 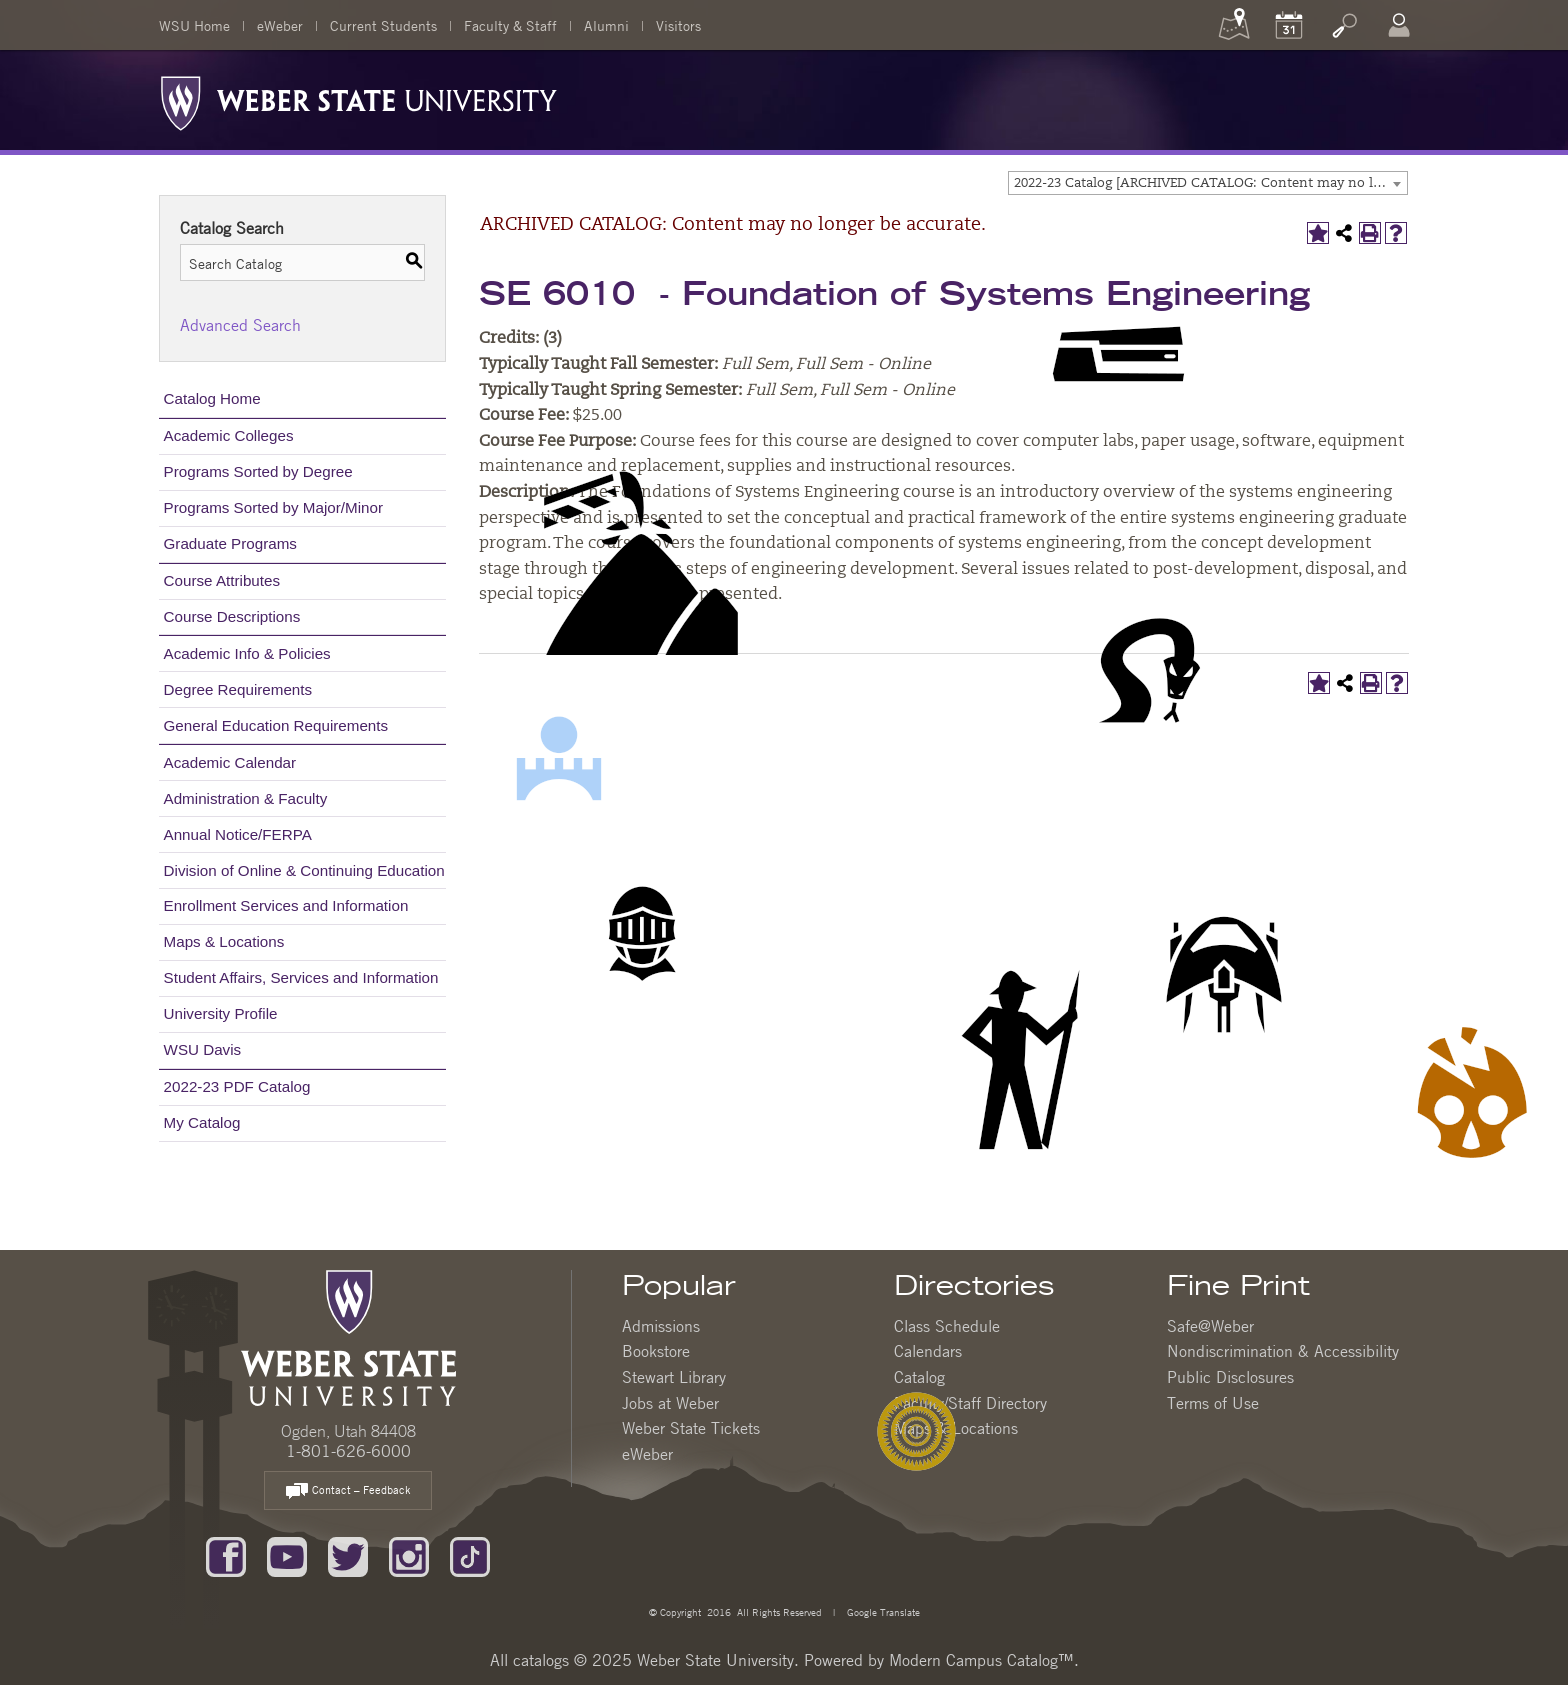 What do you see at coordinates (1020, 1059) in the screenshot?
I see `select pikeman unit in strategy game` at bounding box center [1020, 1059].